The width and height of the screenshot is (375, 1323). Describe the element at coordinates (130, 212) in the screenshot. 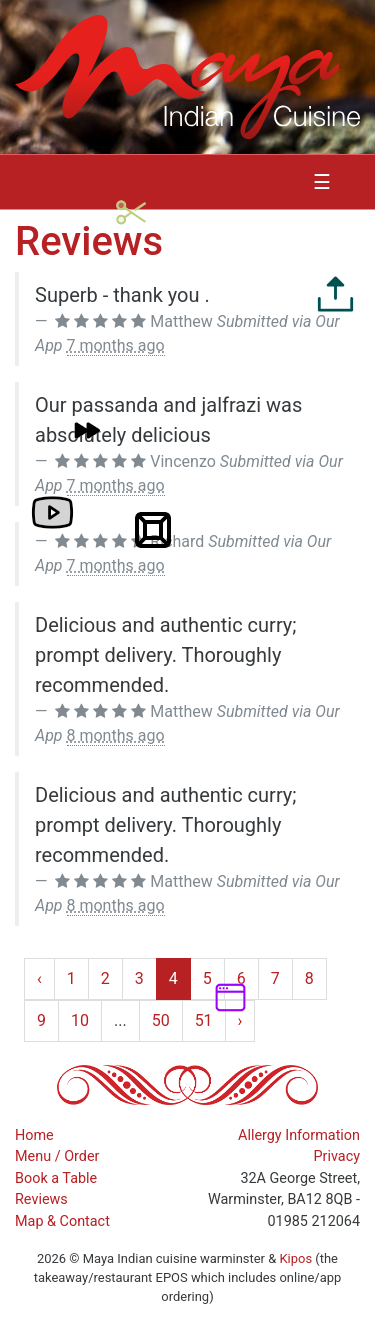

I see `cut selected content` at that location.